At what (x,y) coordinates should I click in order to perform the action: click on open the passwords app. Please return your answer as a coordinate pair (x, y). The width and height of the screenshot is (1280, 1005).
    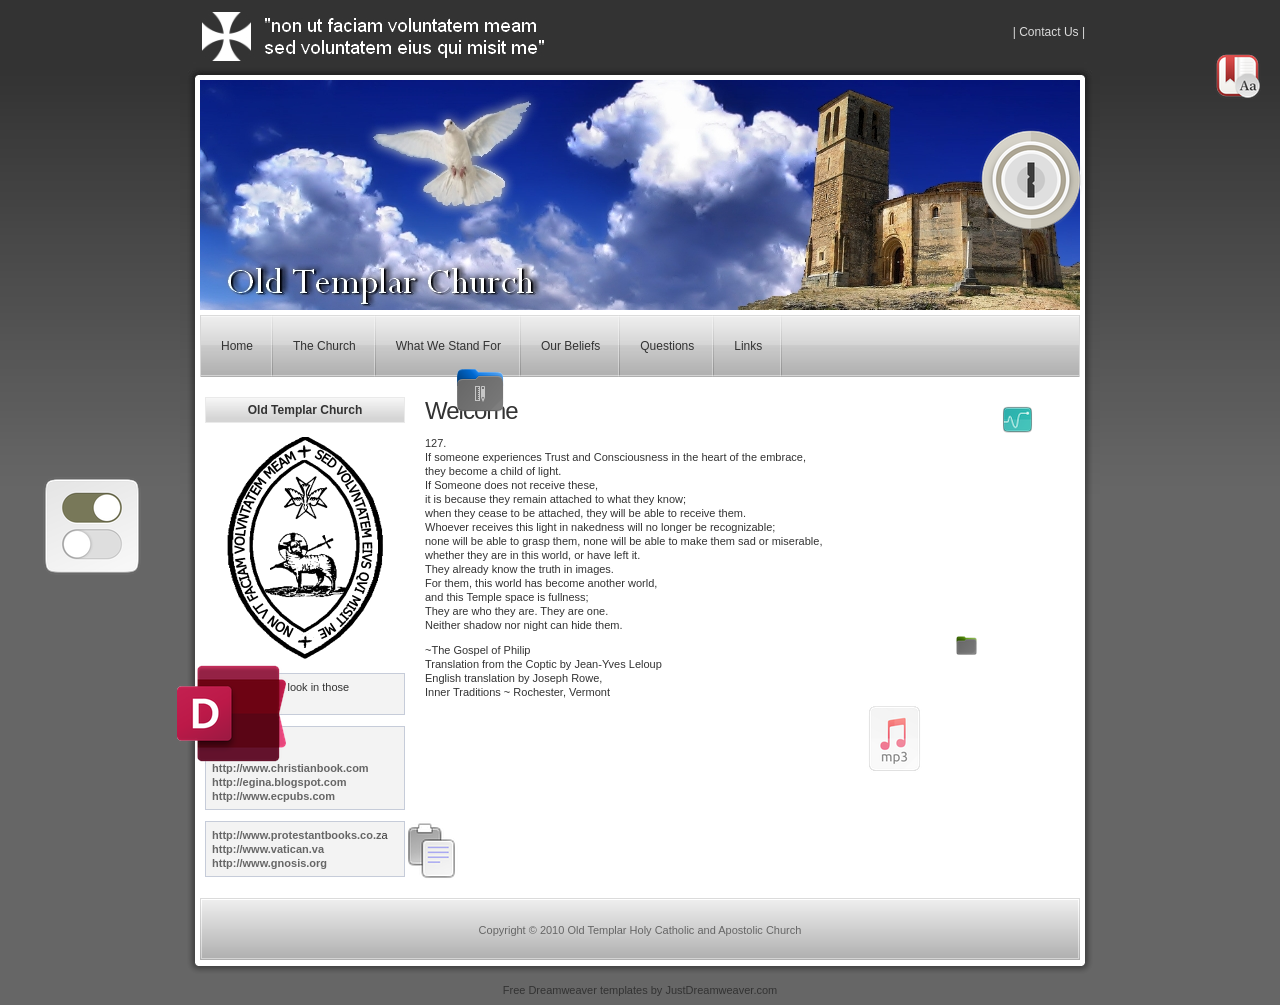
    Looking at the image, I should click on (1031, 180).